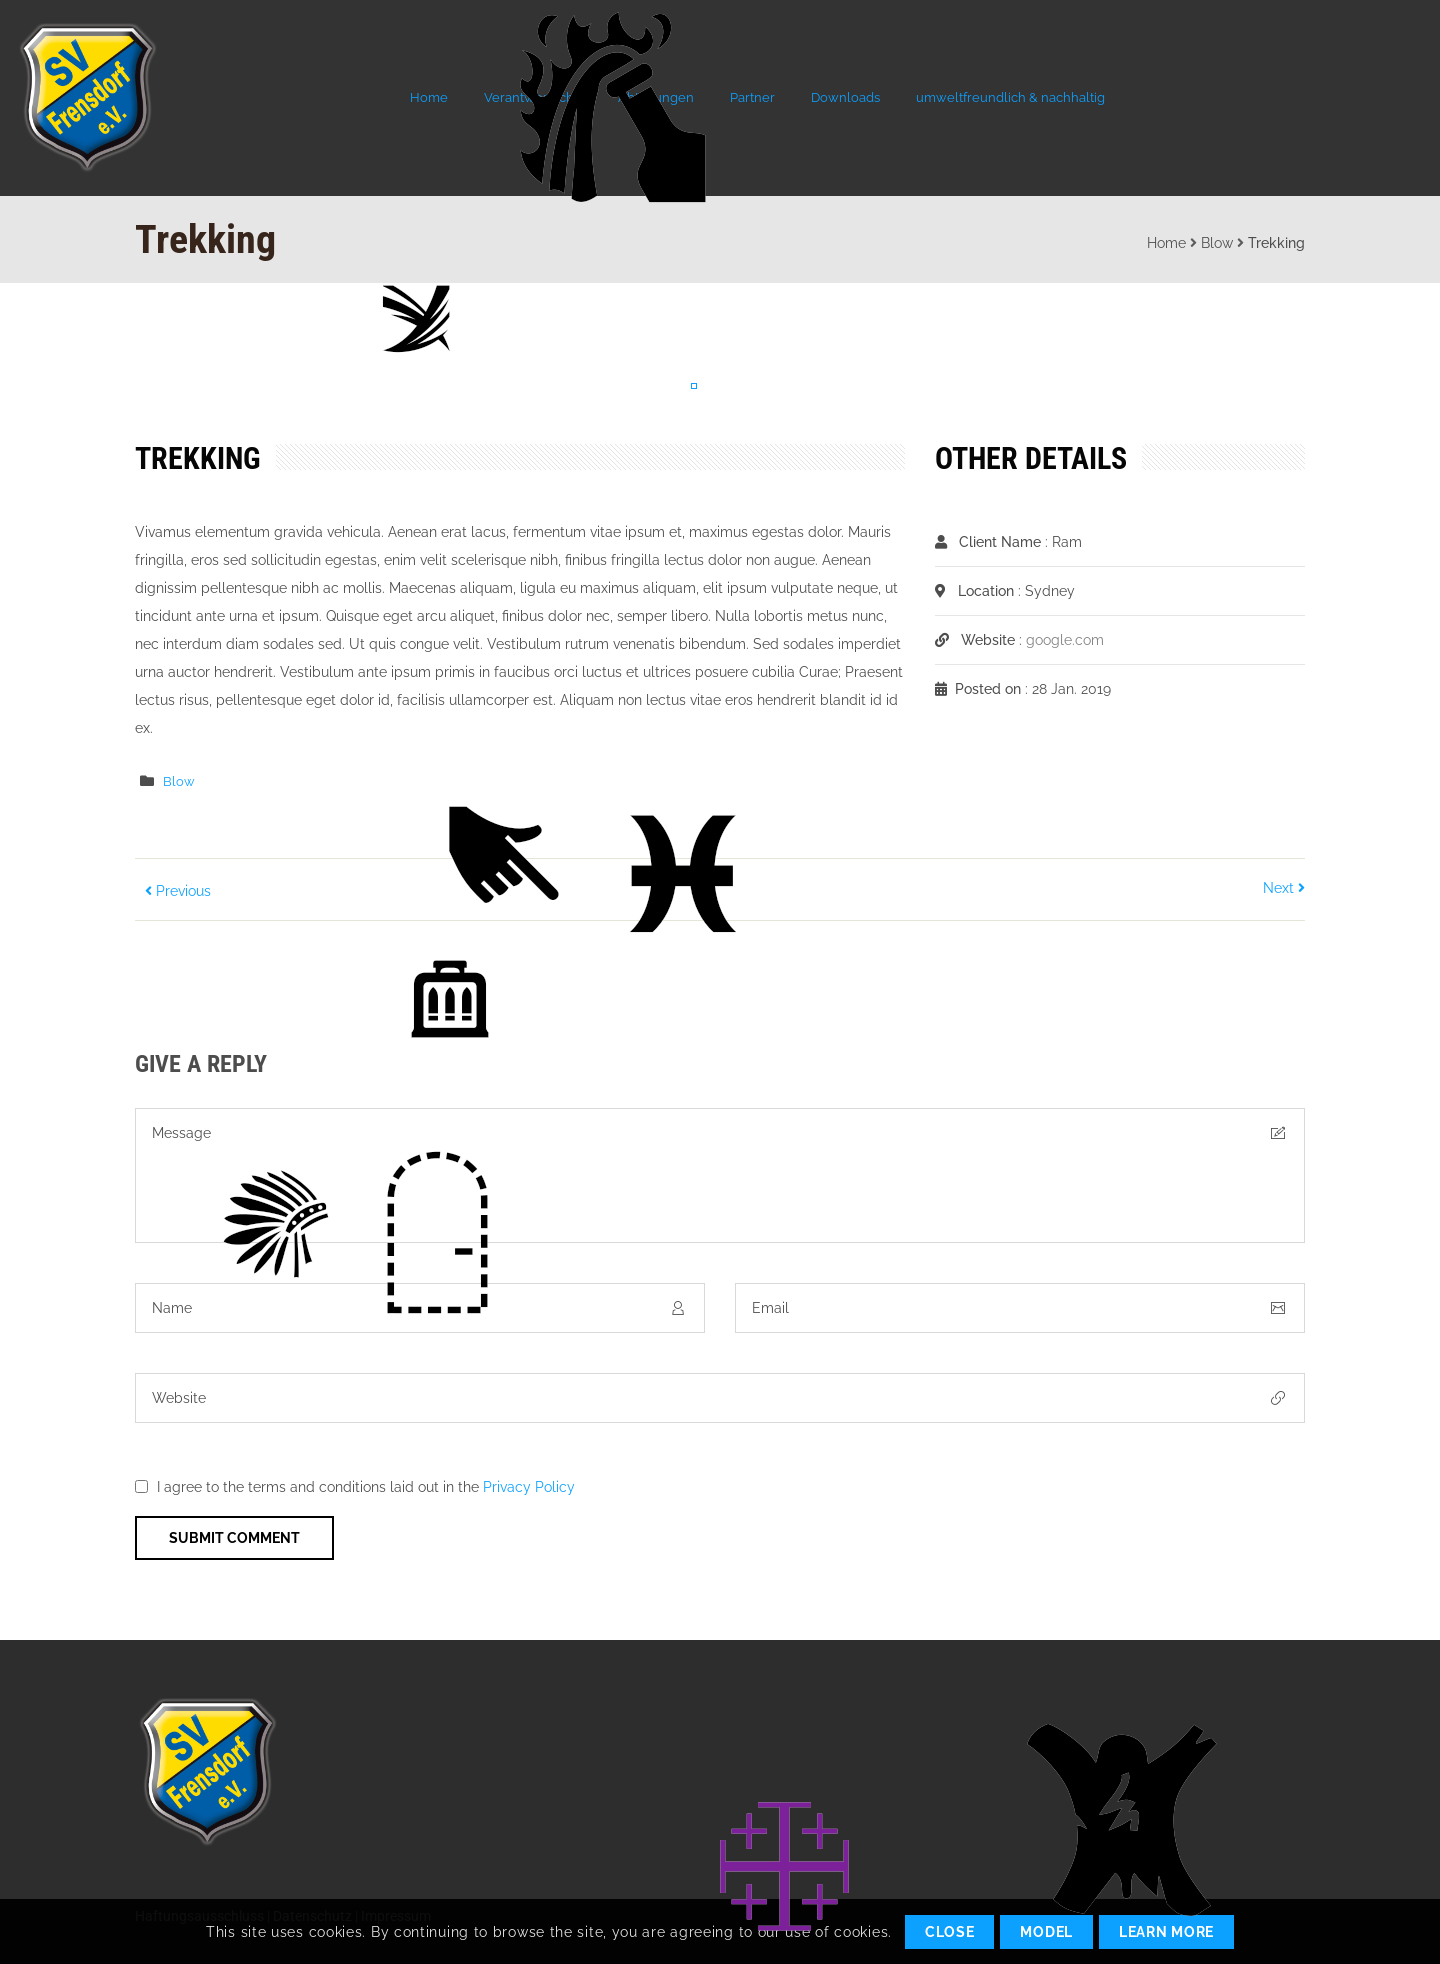 The image size is (1440, 1964). Describe the element at coordinates (450, 999) in the screenshot. I see `ammunition inventory or storage in a game` at that location.